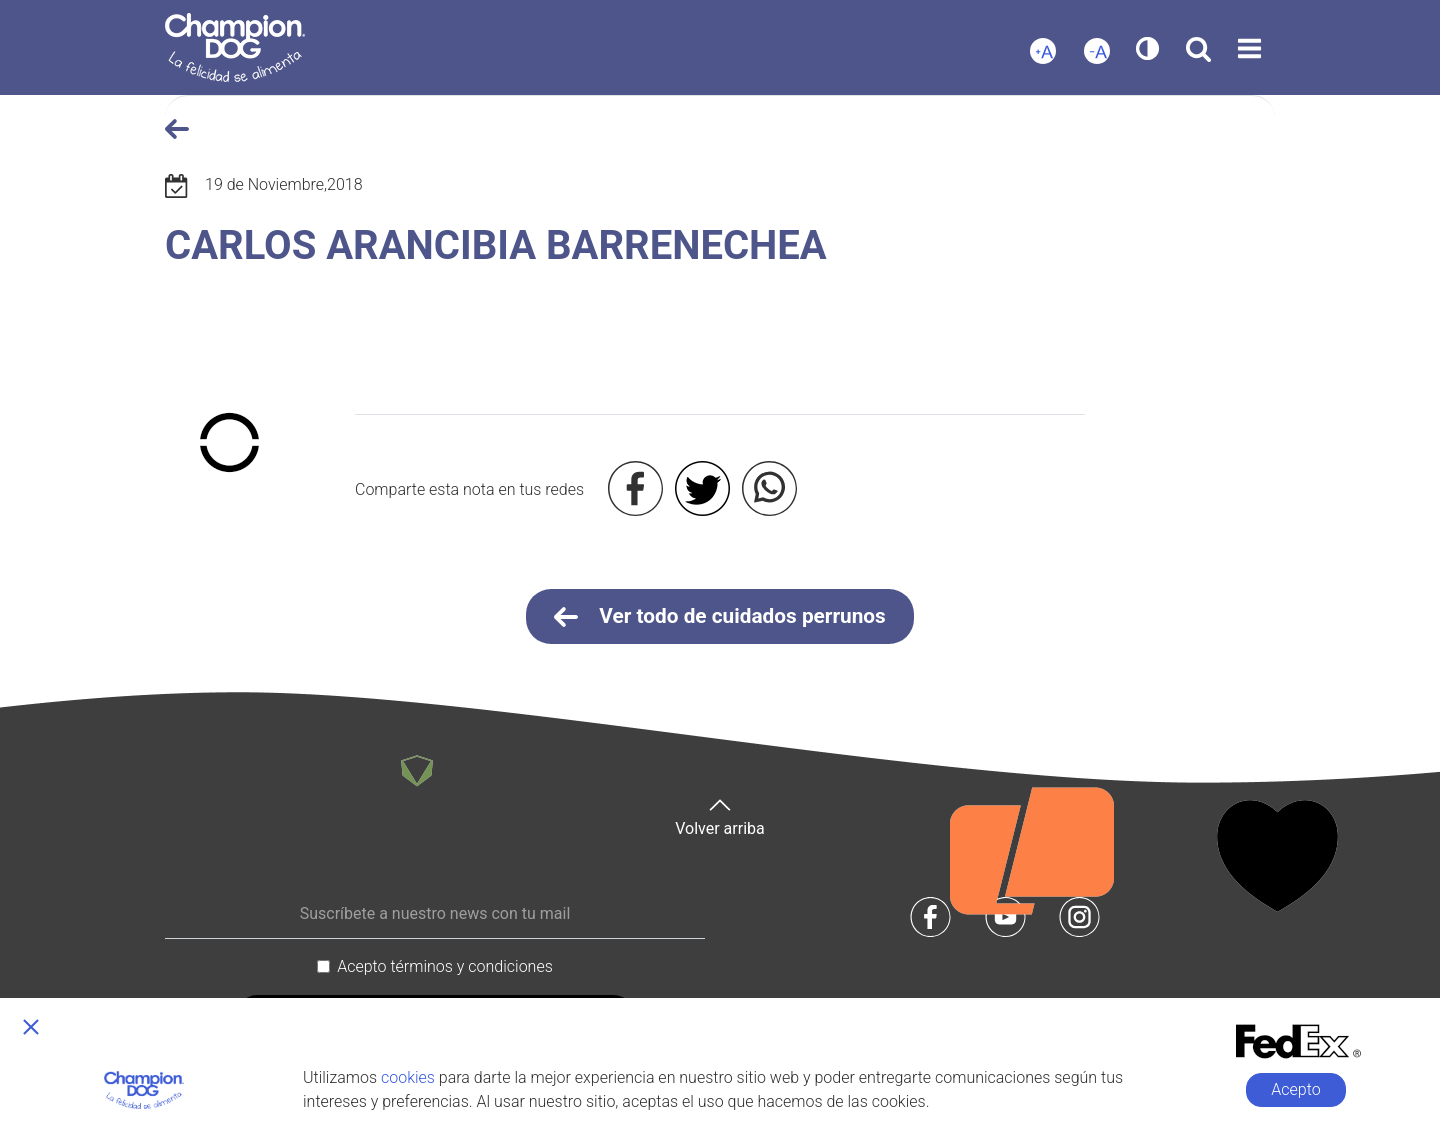 The image size is (1440, 1138). I want to click on open the FedEx shipping app, so click(1298, 1041).